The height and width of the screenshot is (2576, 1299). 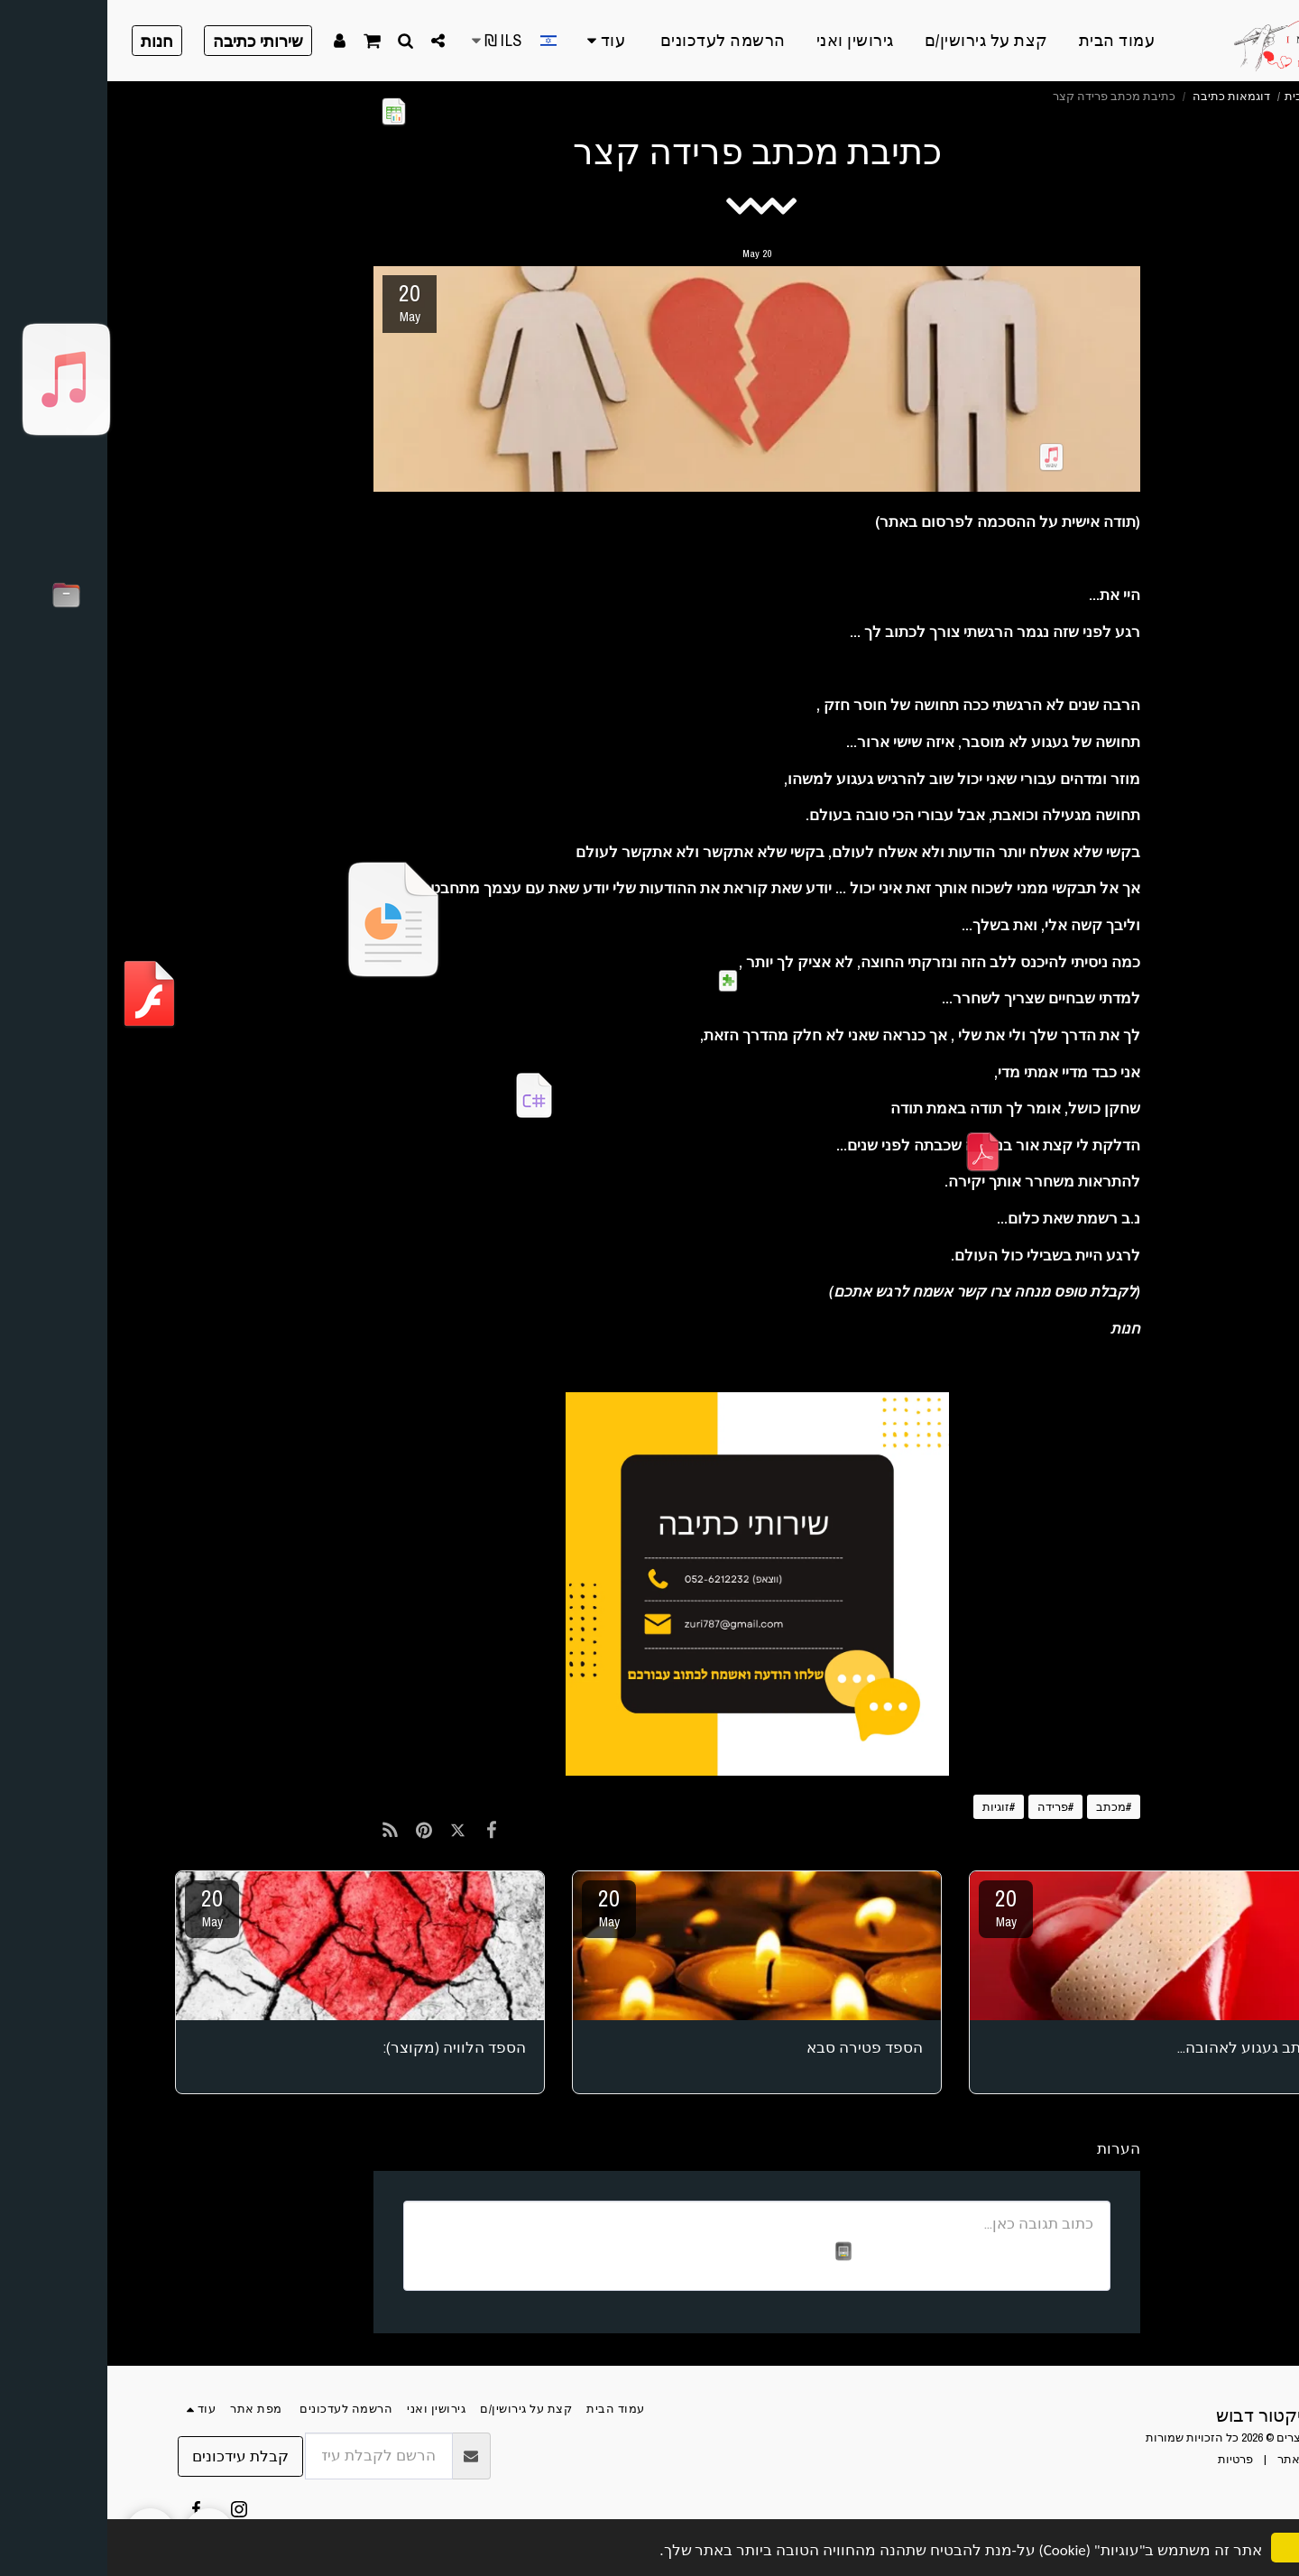 I want to click on a compressed pdf file, so click(x=982, y=1151).